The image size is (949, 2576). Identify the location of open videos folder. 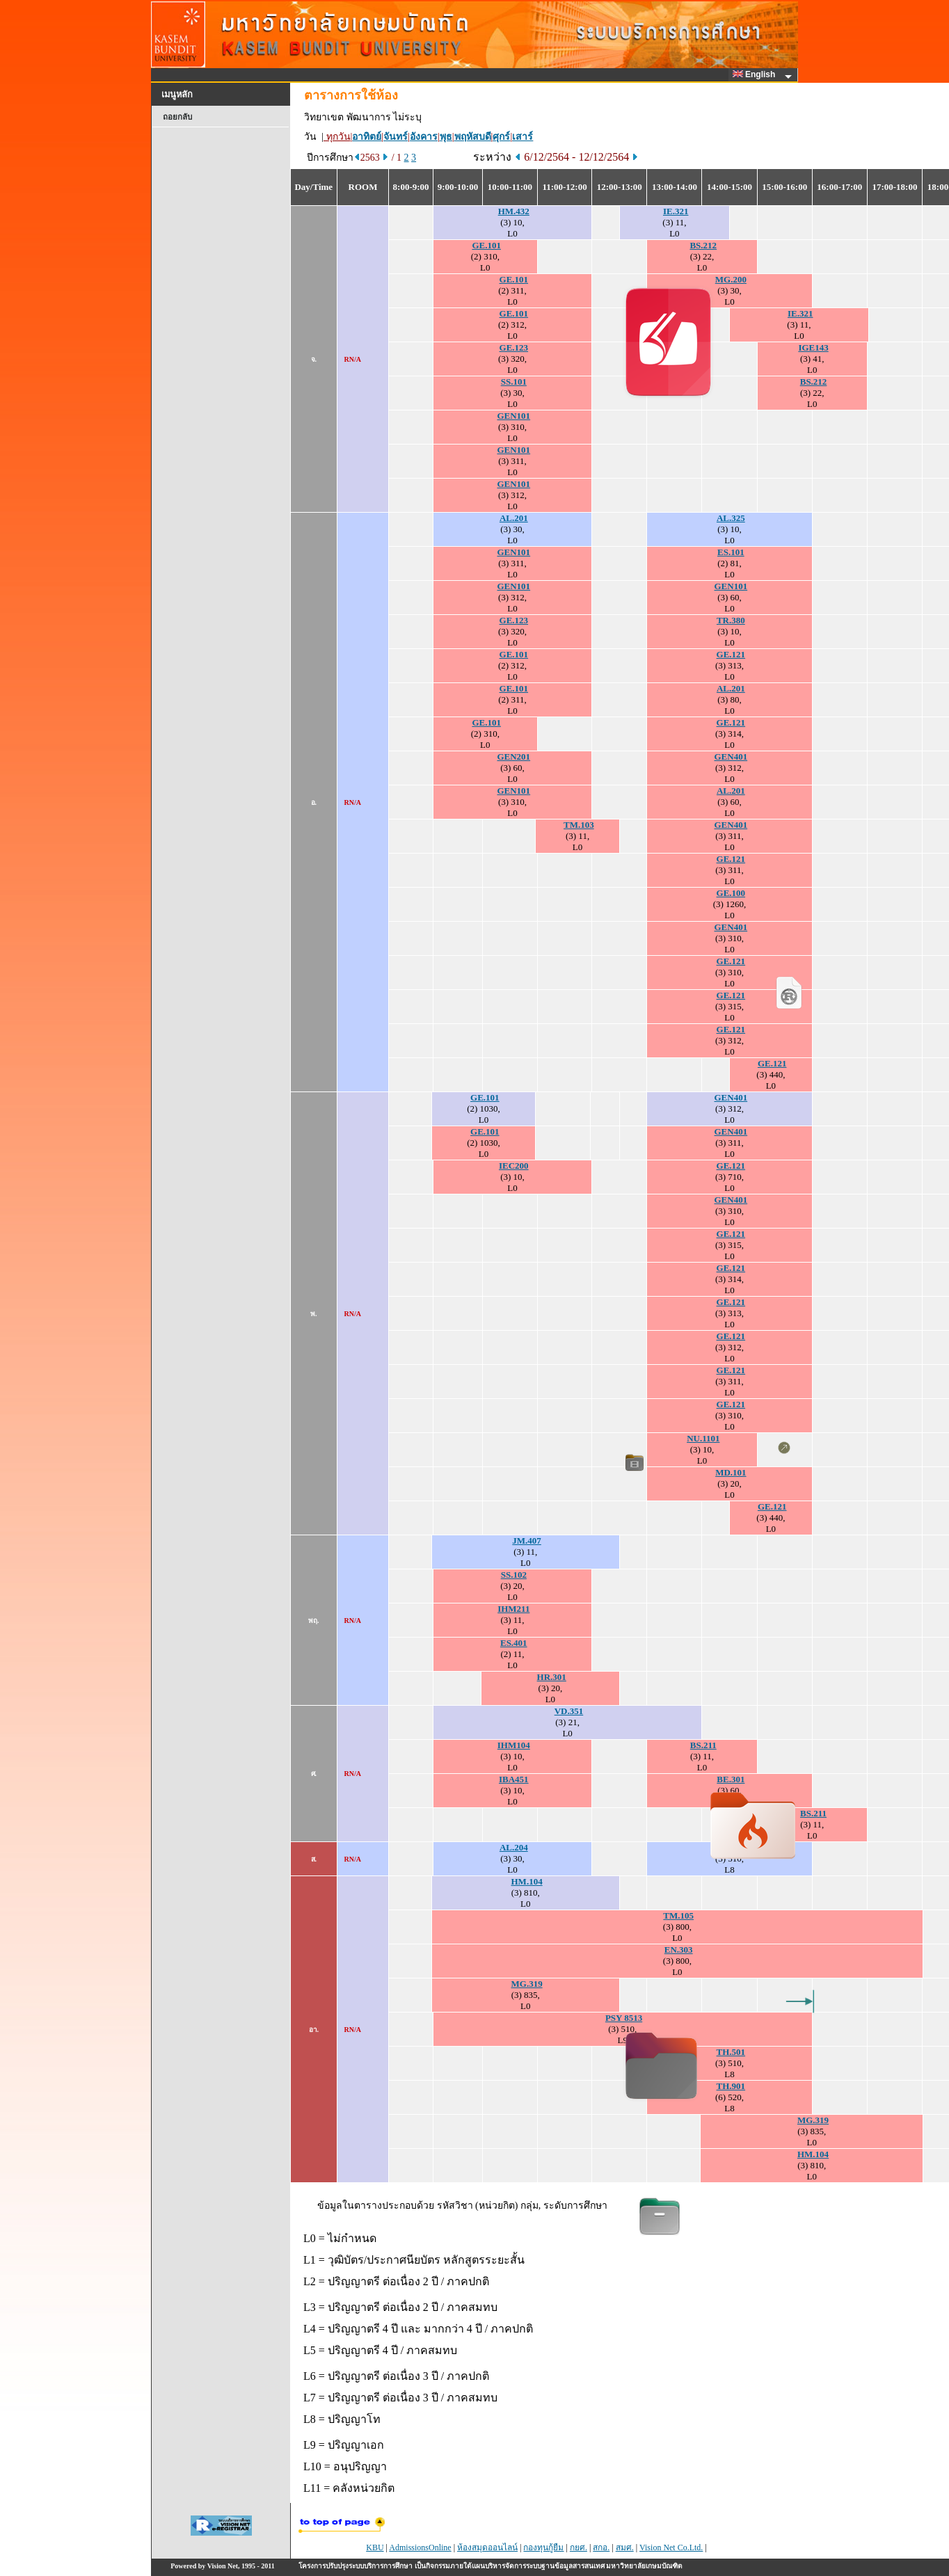
(635, 1462).